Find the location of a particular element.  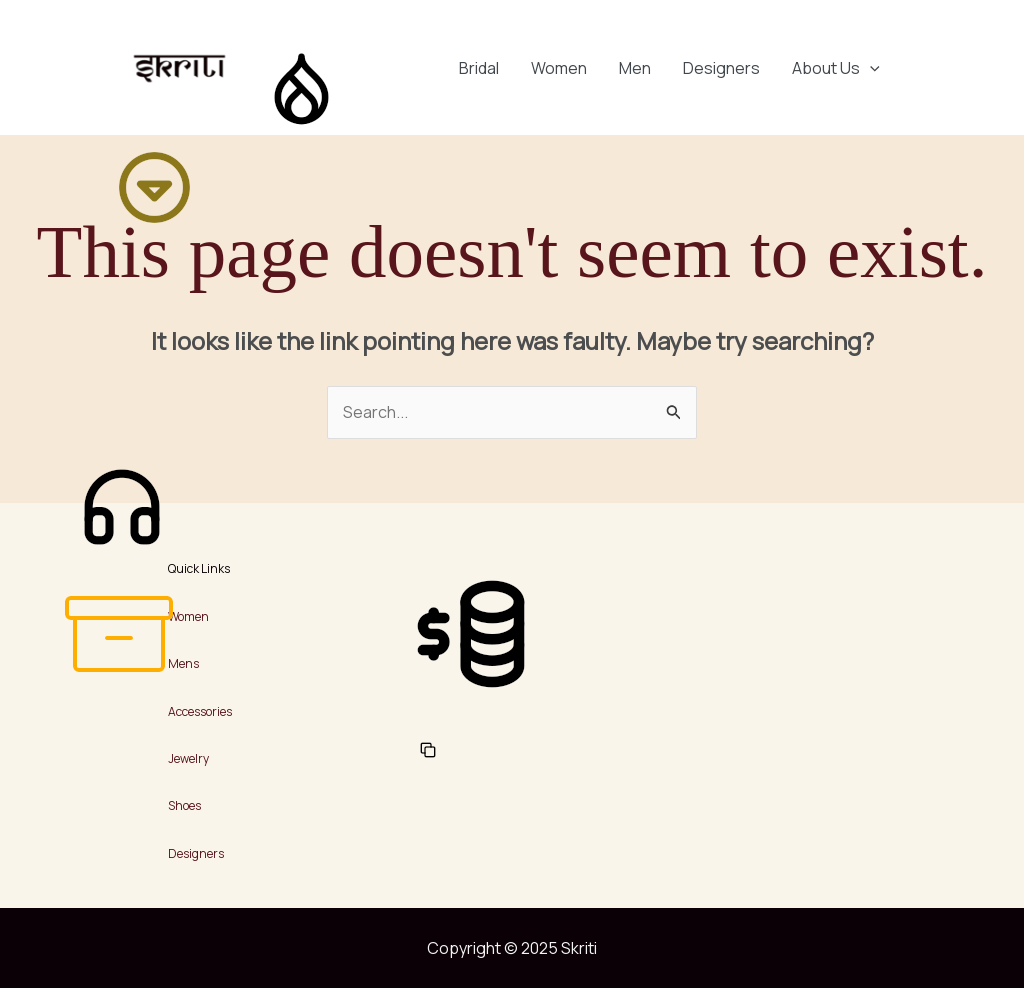

archive an item or conversation is located at coordinates (119, 634).